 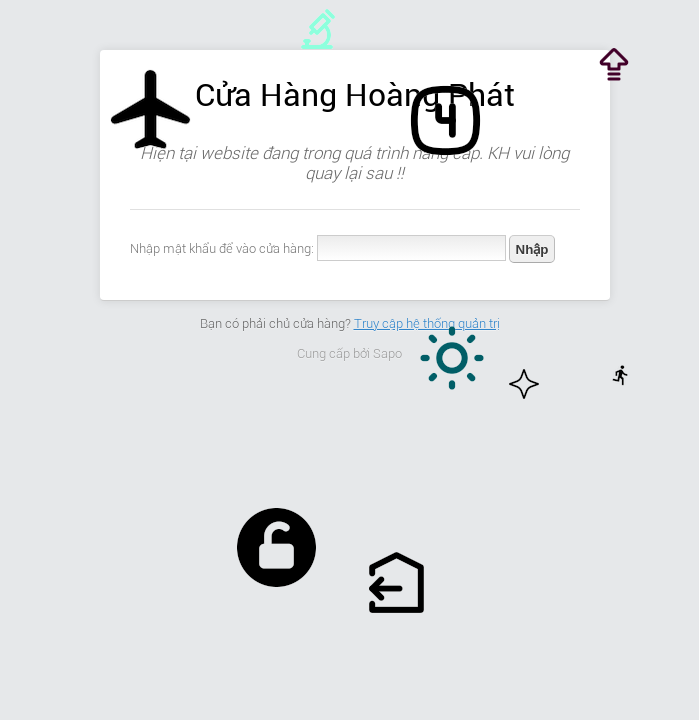 What do you see at coordinates (317, 29) in the screenshot?
I see `access scientific or research tools` at bounding box center [317, 29].